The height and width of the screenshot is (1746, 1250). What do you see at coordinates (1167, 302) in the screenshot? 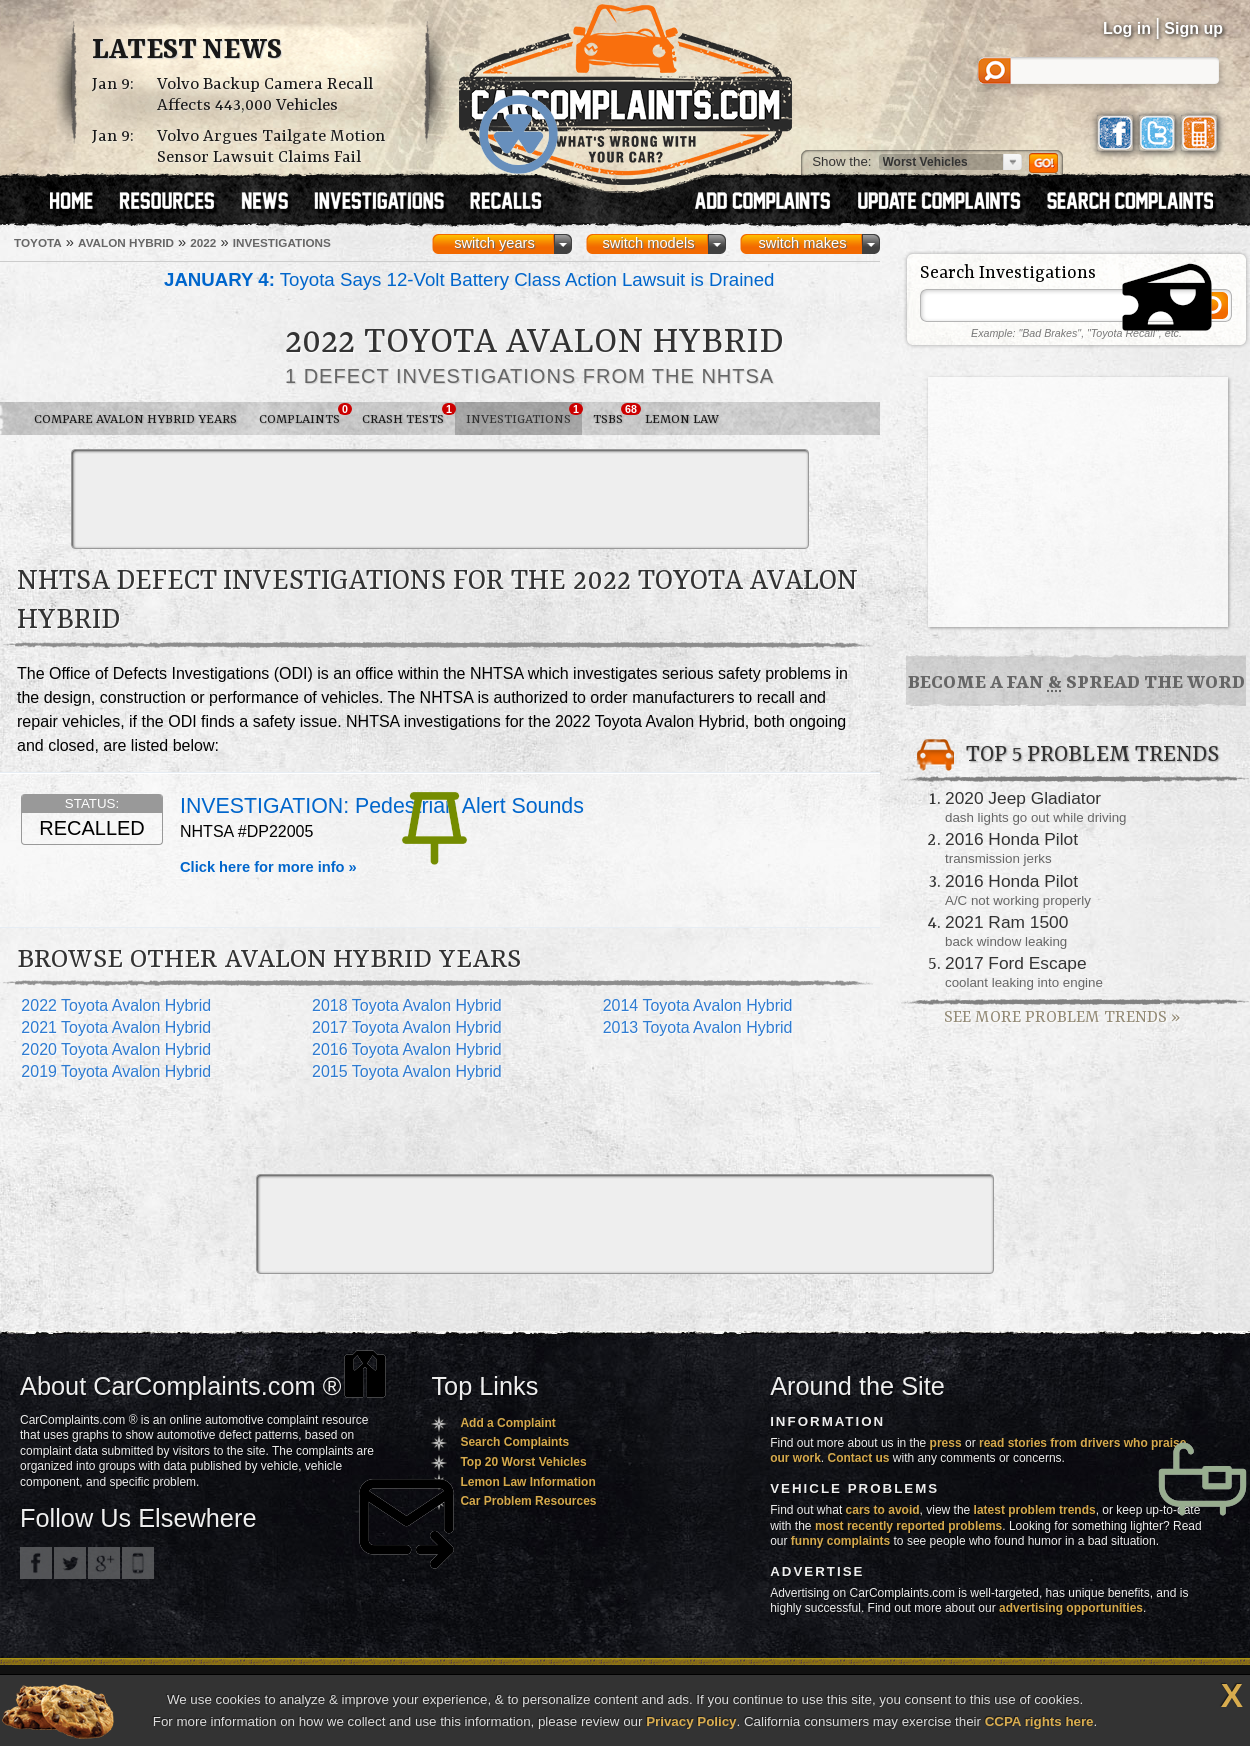
I see `indicates dairy or cheese-related content` at bounding box center [1167, 302].